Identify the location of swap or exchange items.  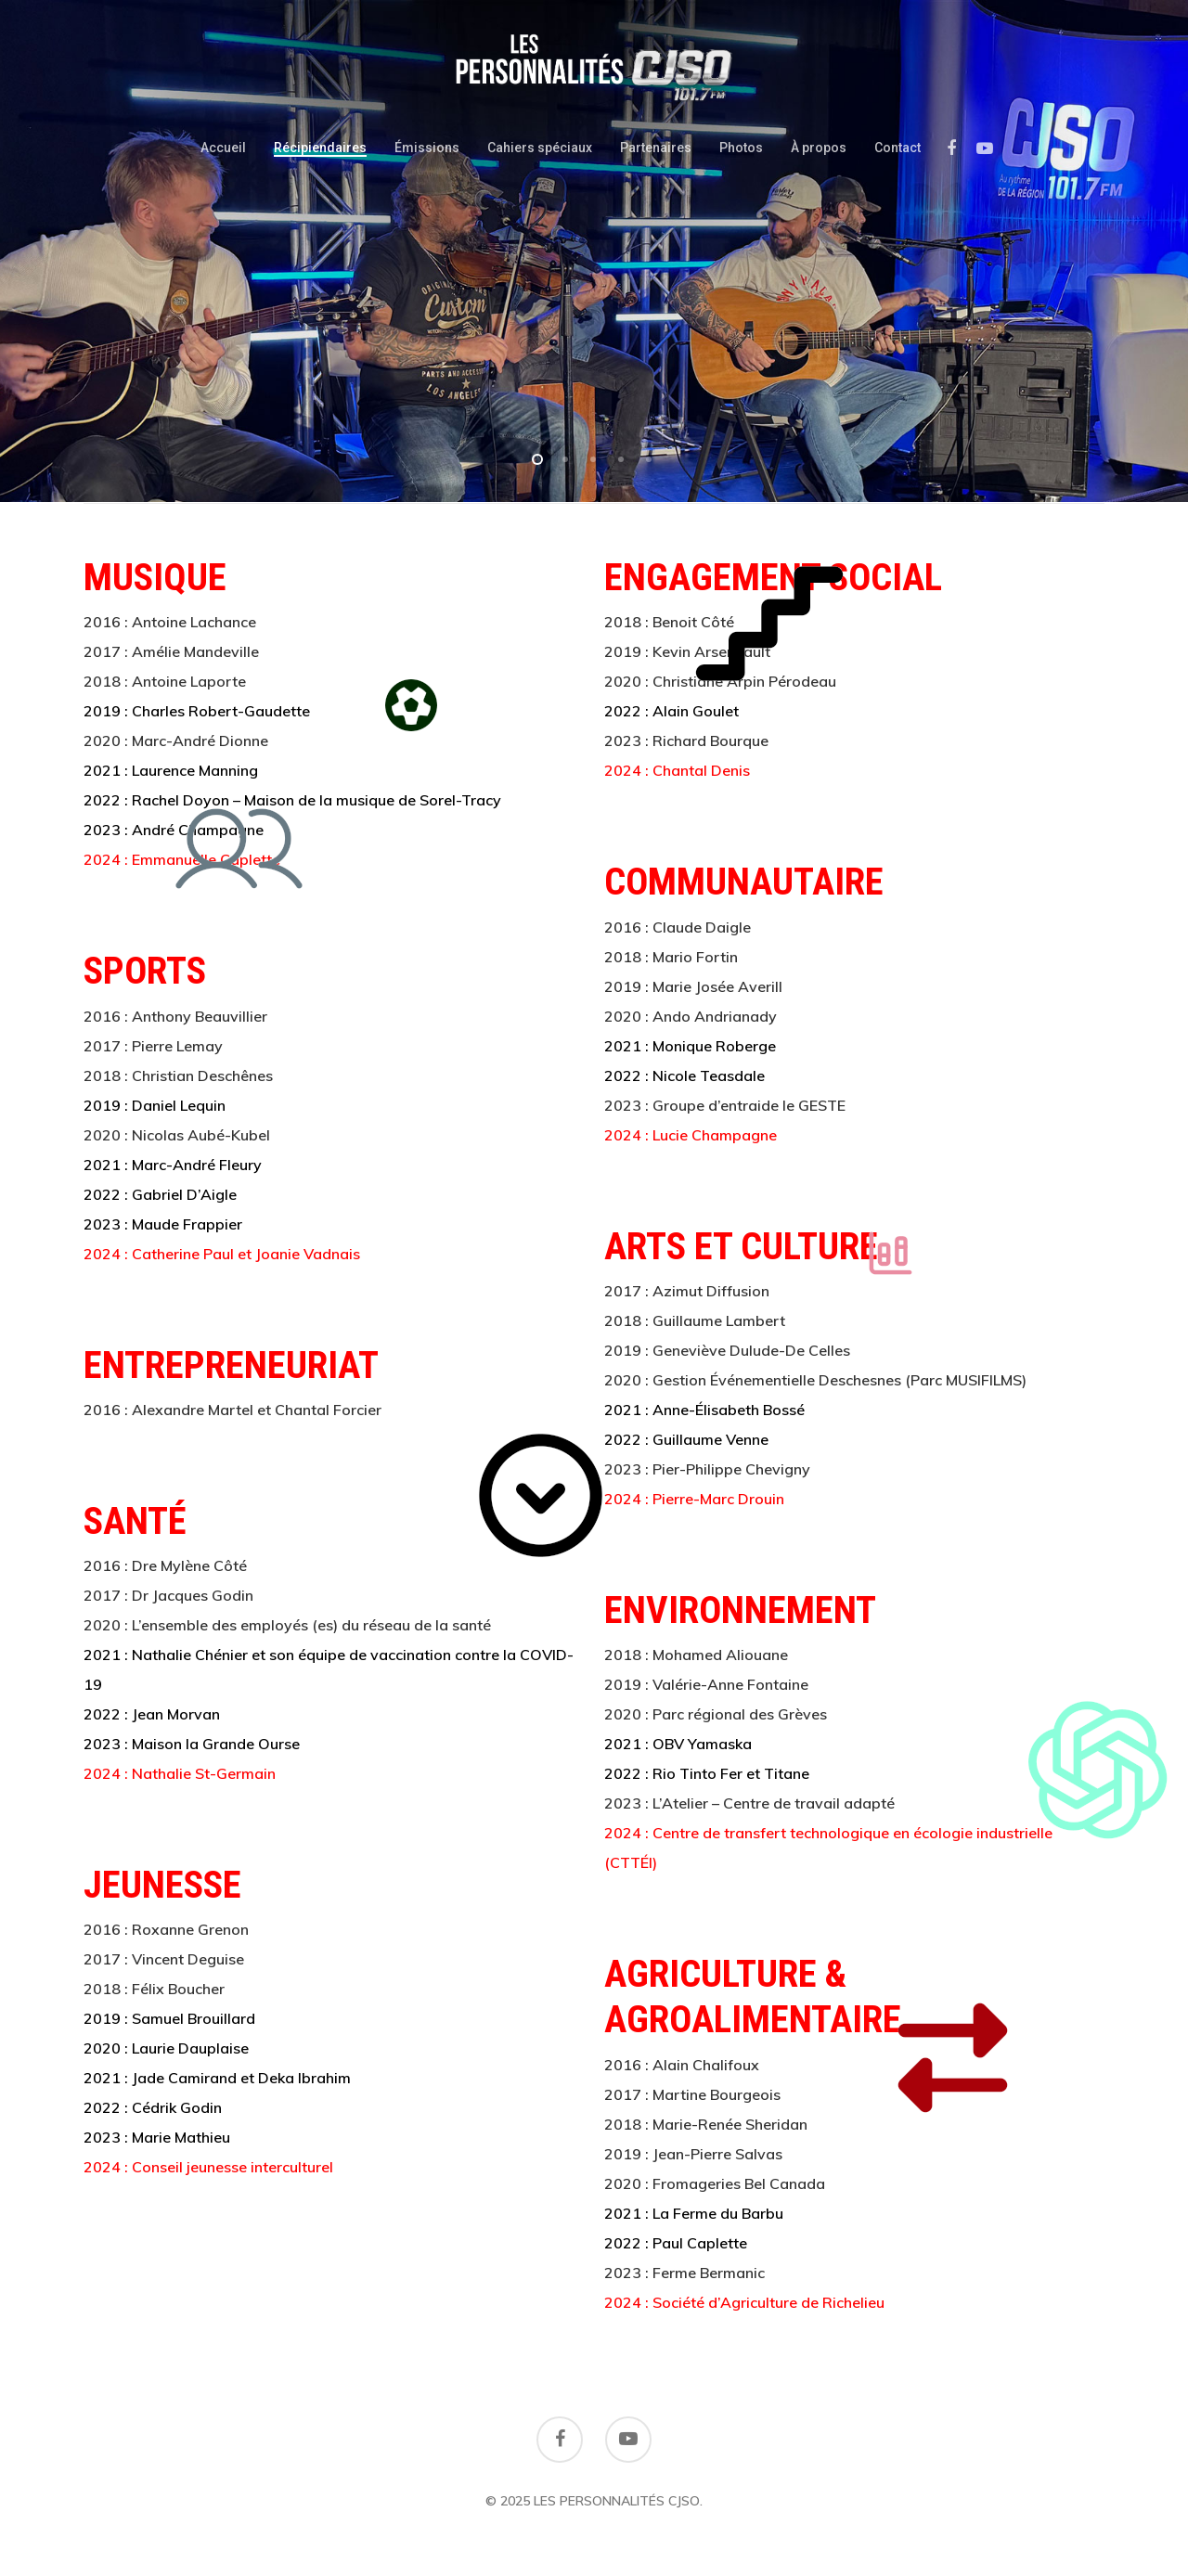
(952, 2057).